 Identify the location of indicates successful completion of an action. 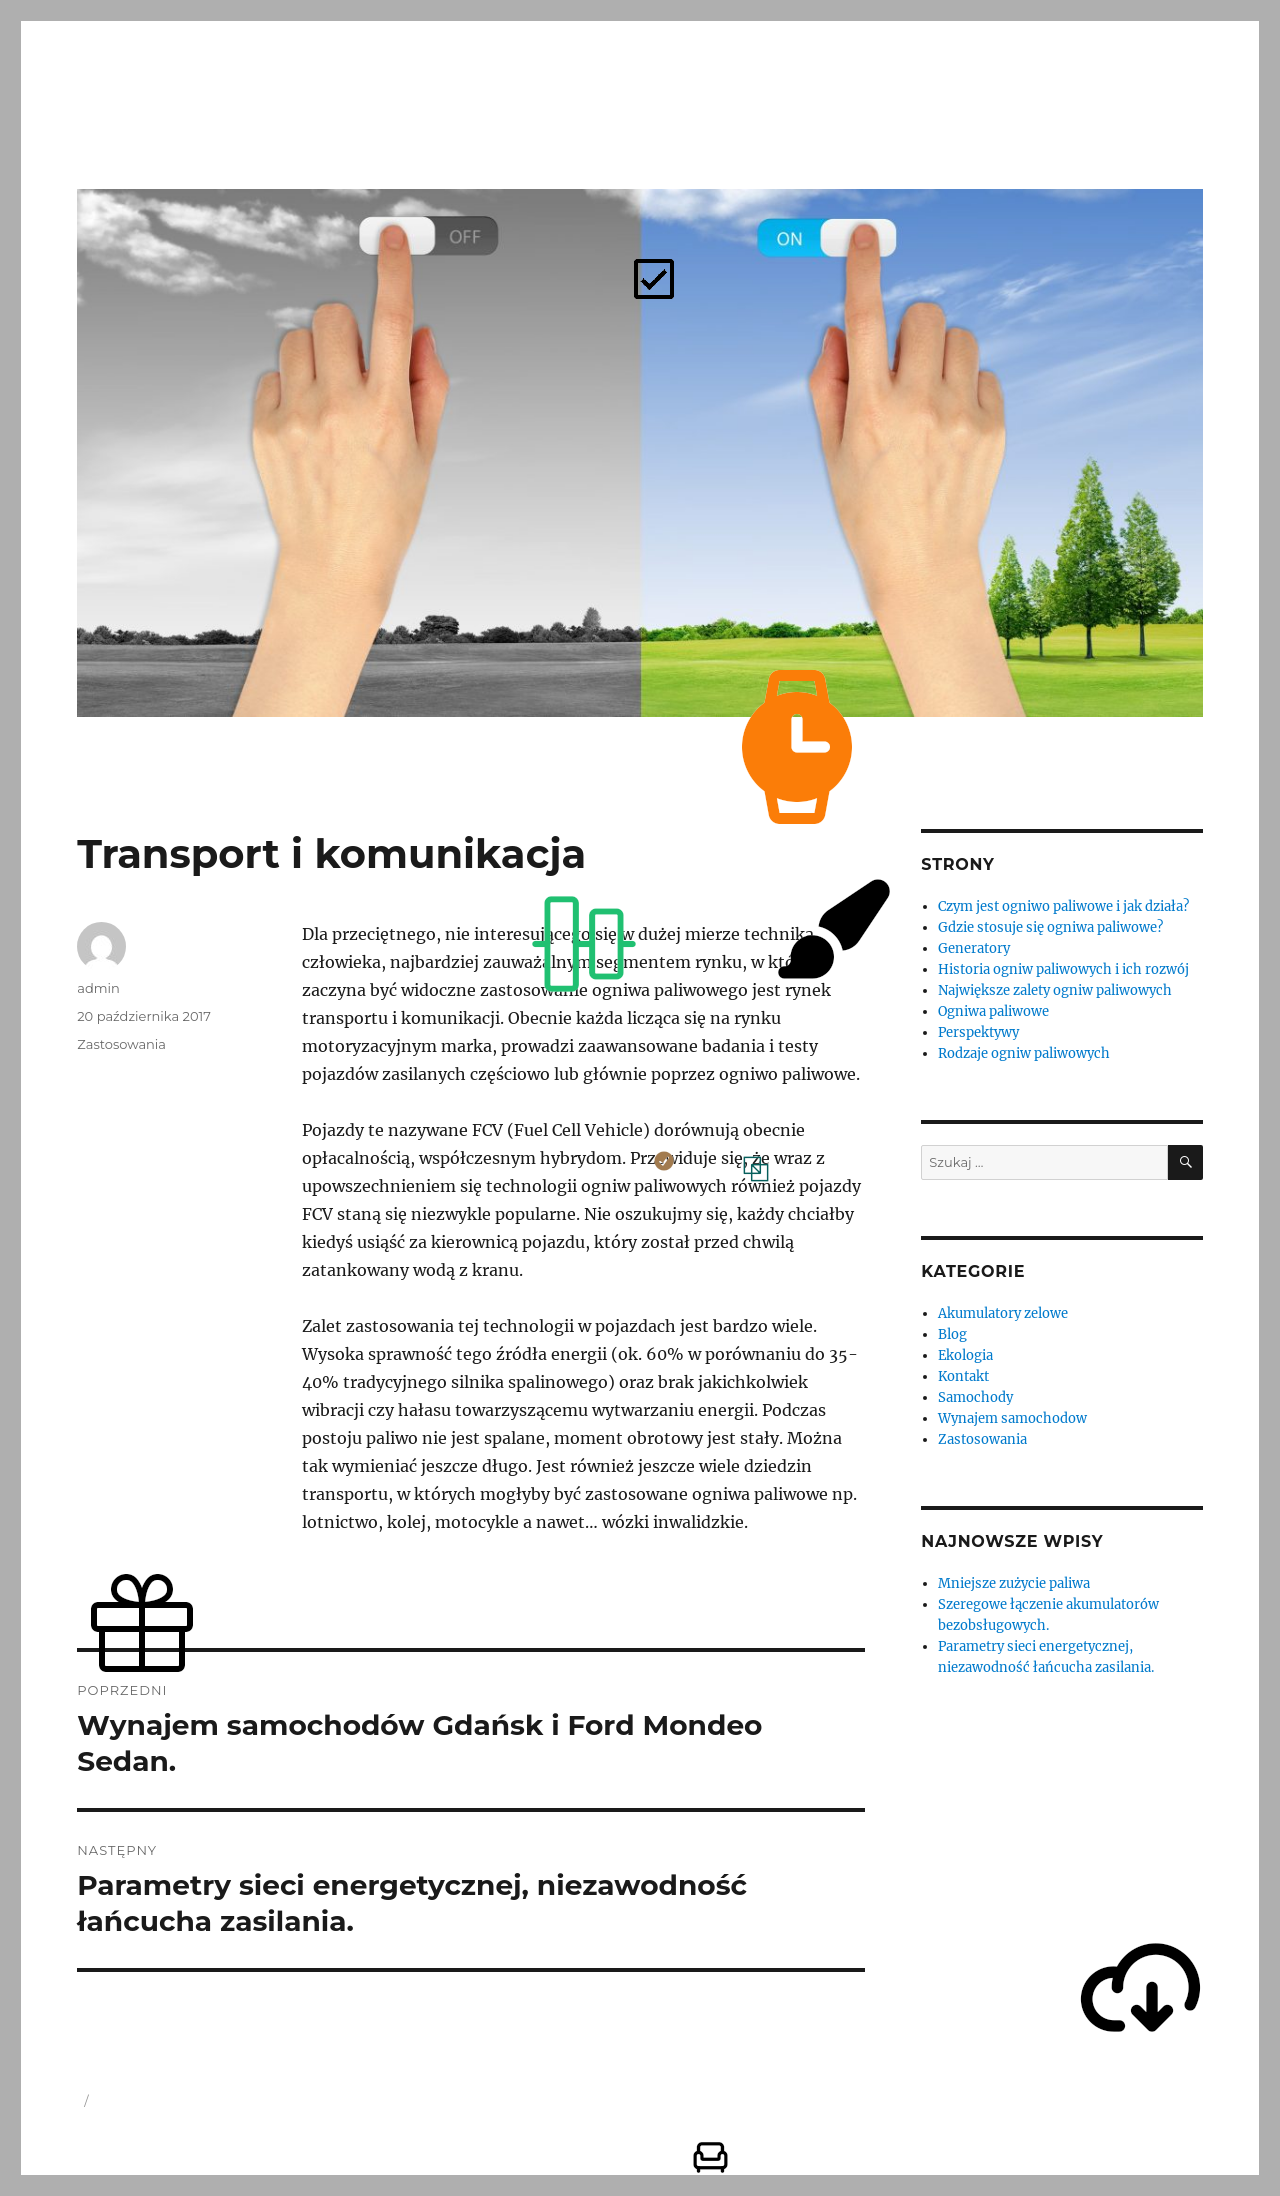
(664, 1161).